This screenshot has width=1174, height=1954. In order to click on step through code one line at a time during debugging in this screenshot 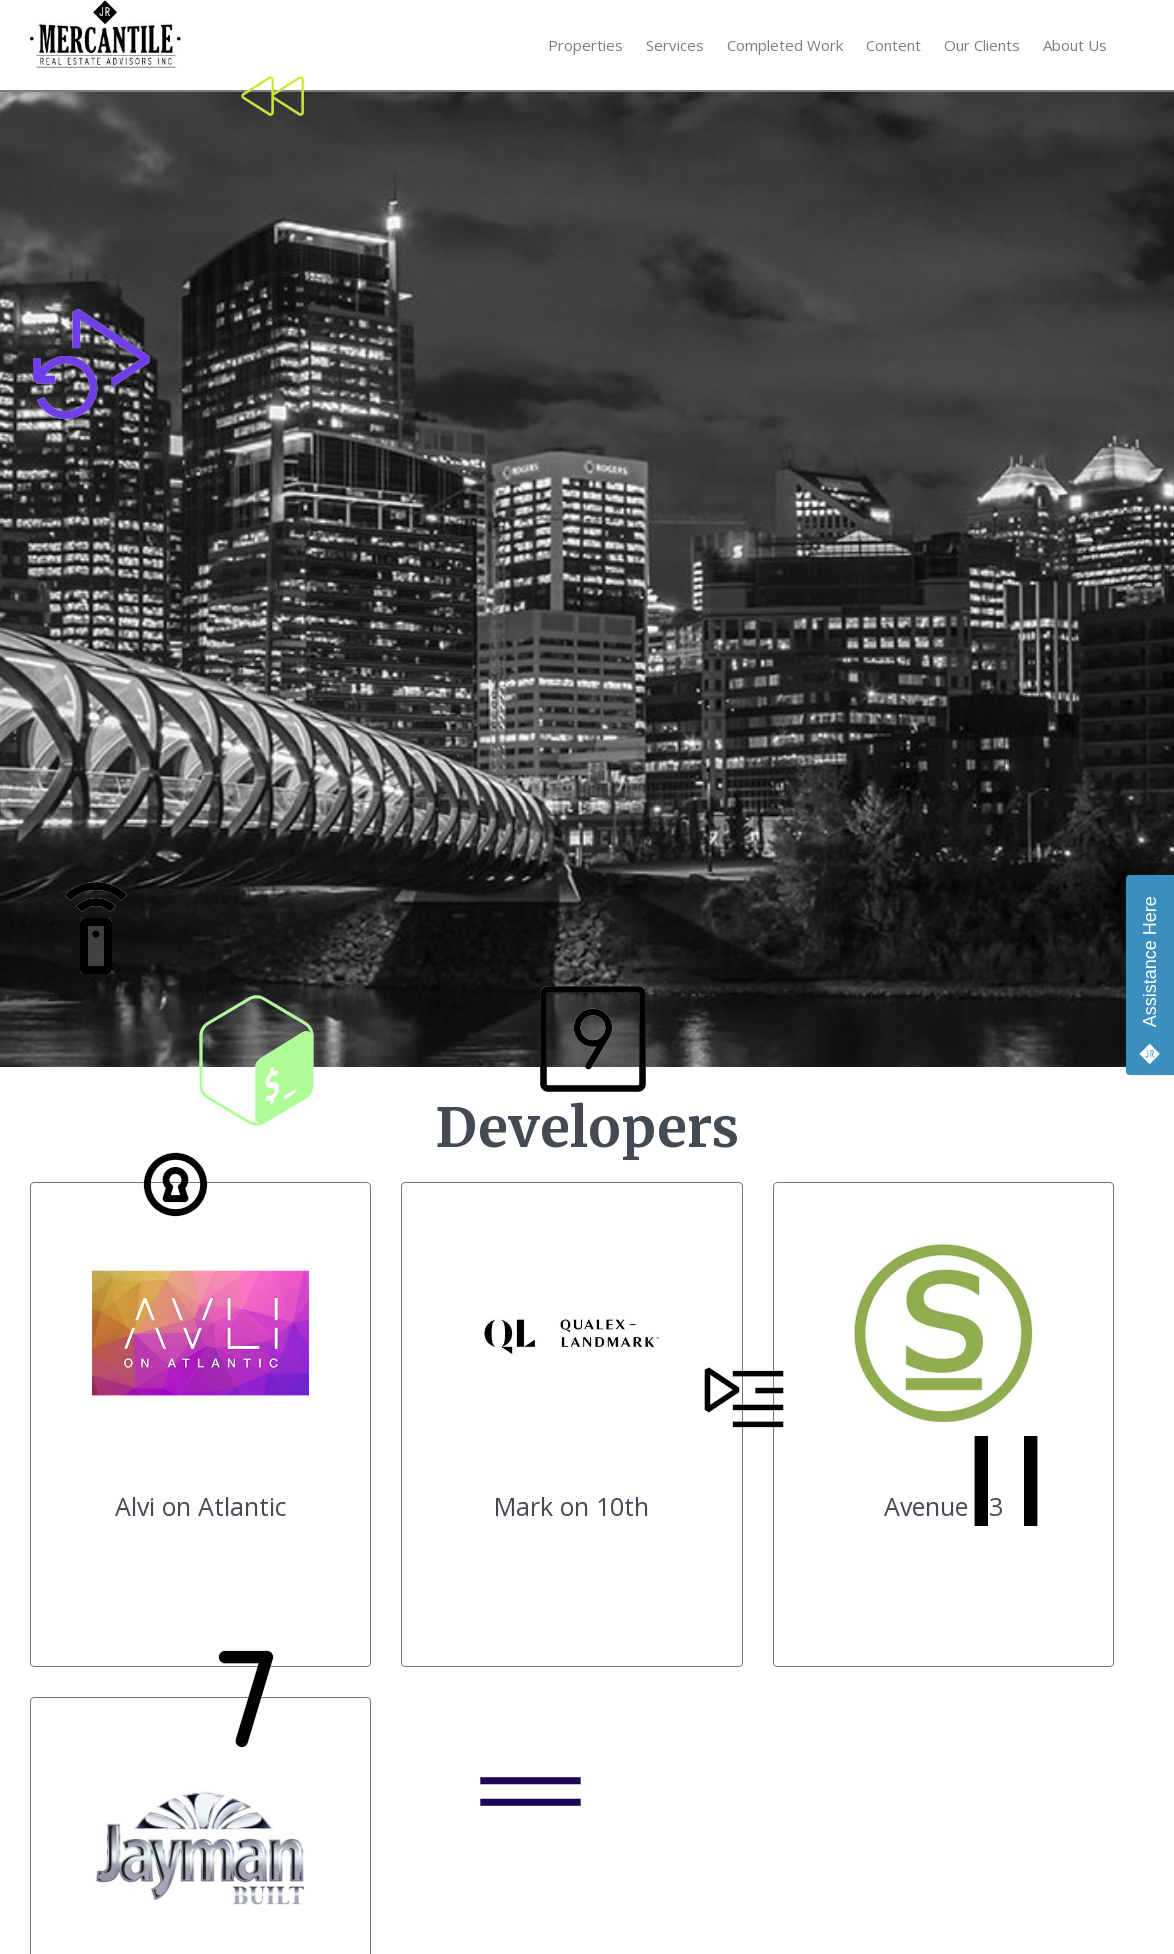, I will do `click(744, 1399)`.